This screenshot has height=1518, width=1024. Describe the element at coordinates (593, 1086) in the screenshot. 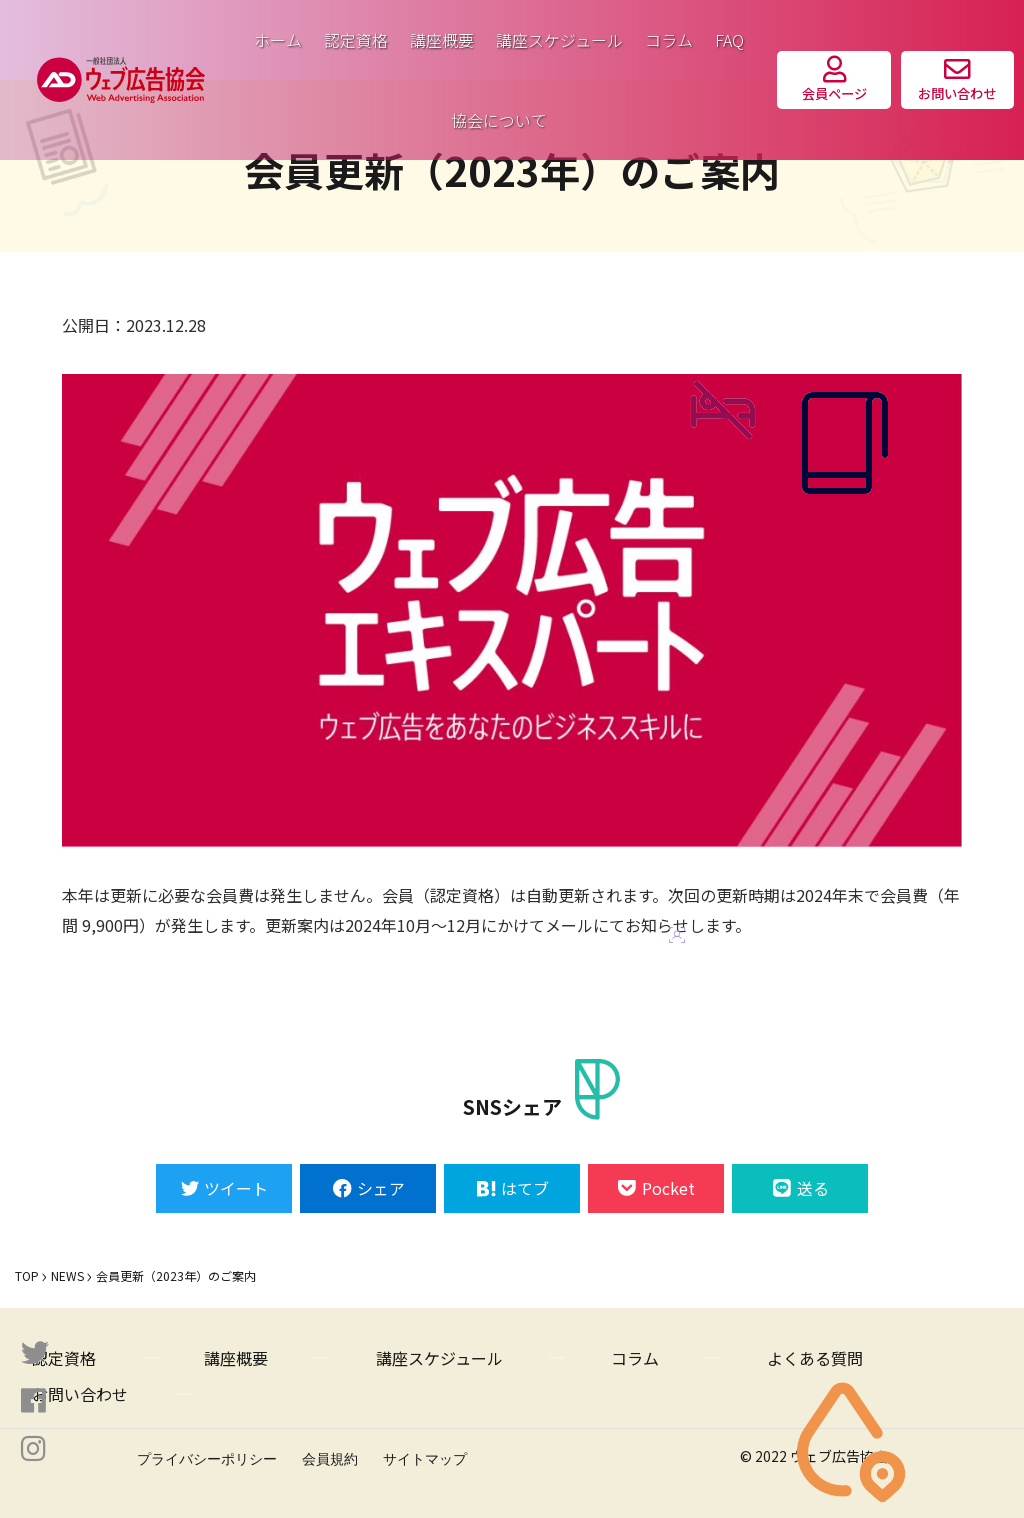

I see `phosphor icons logo` at that location.